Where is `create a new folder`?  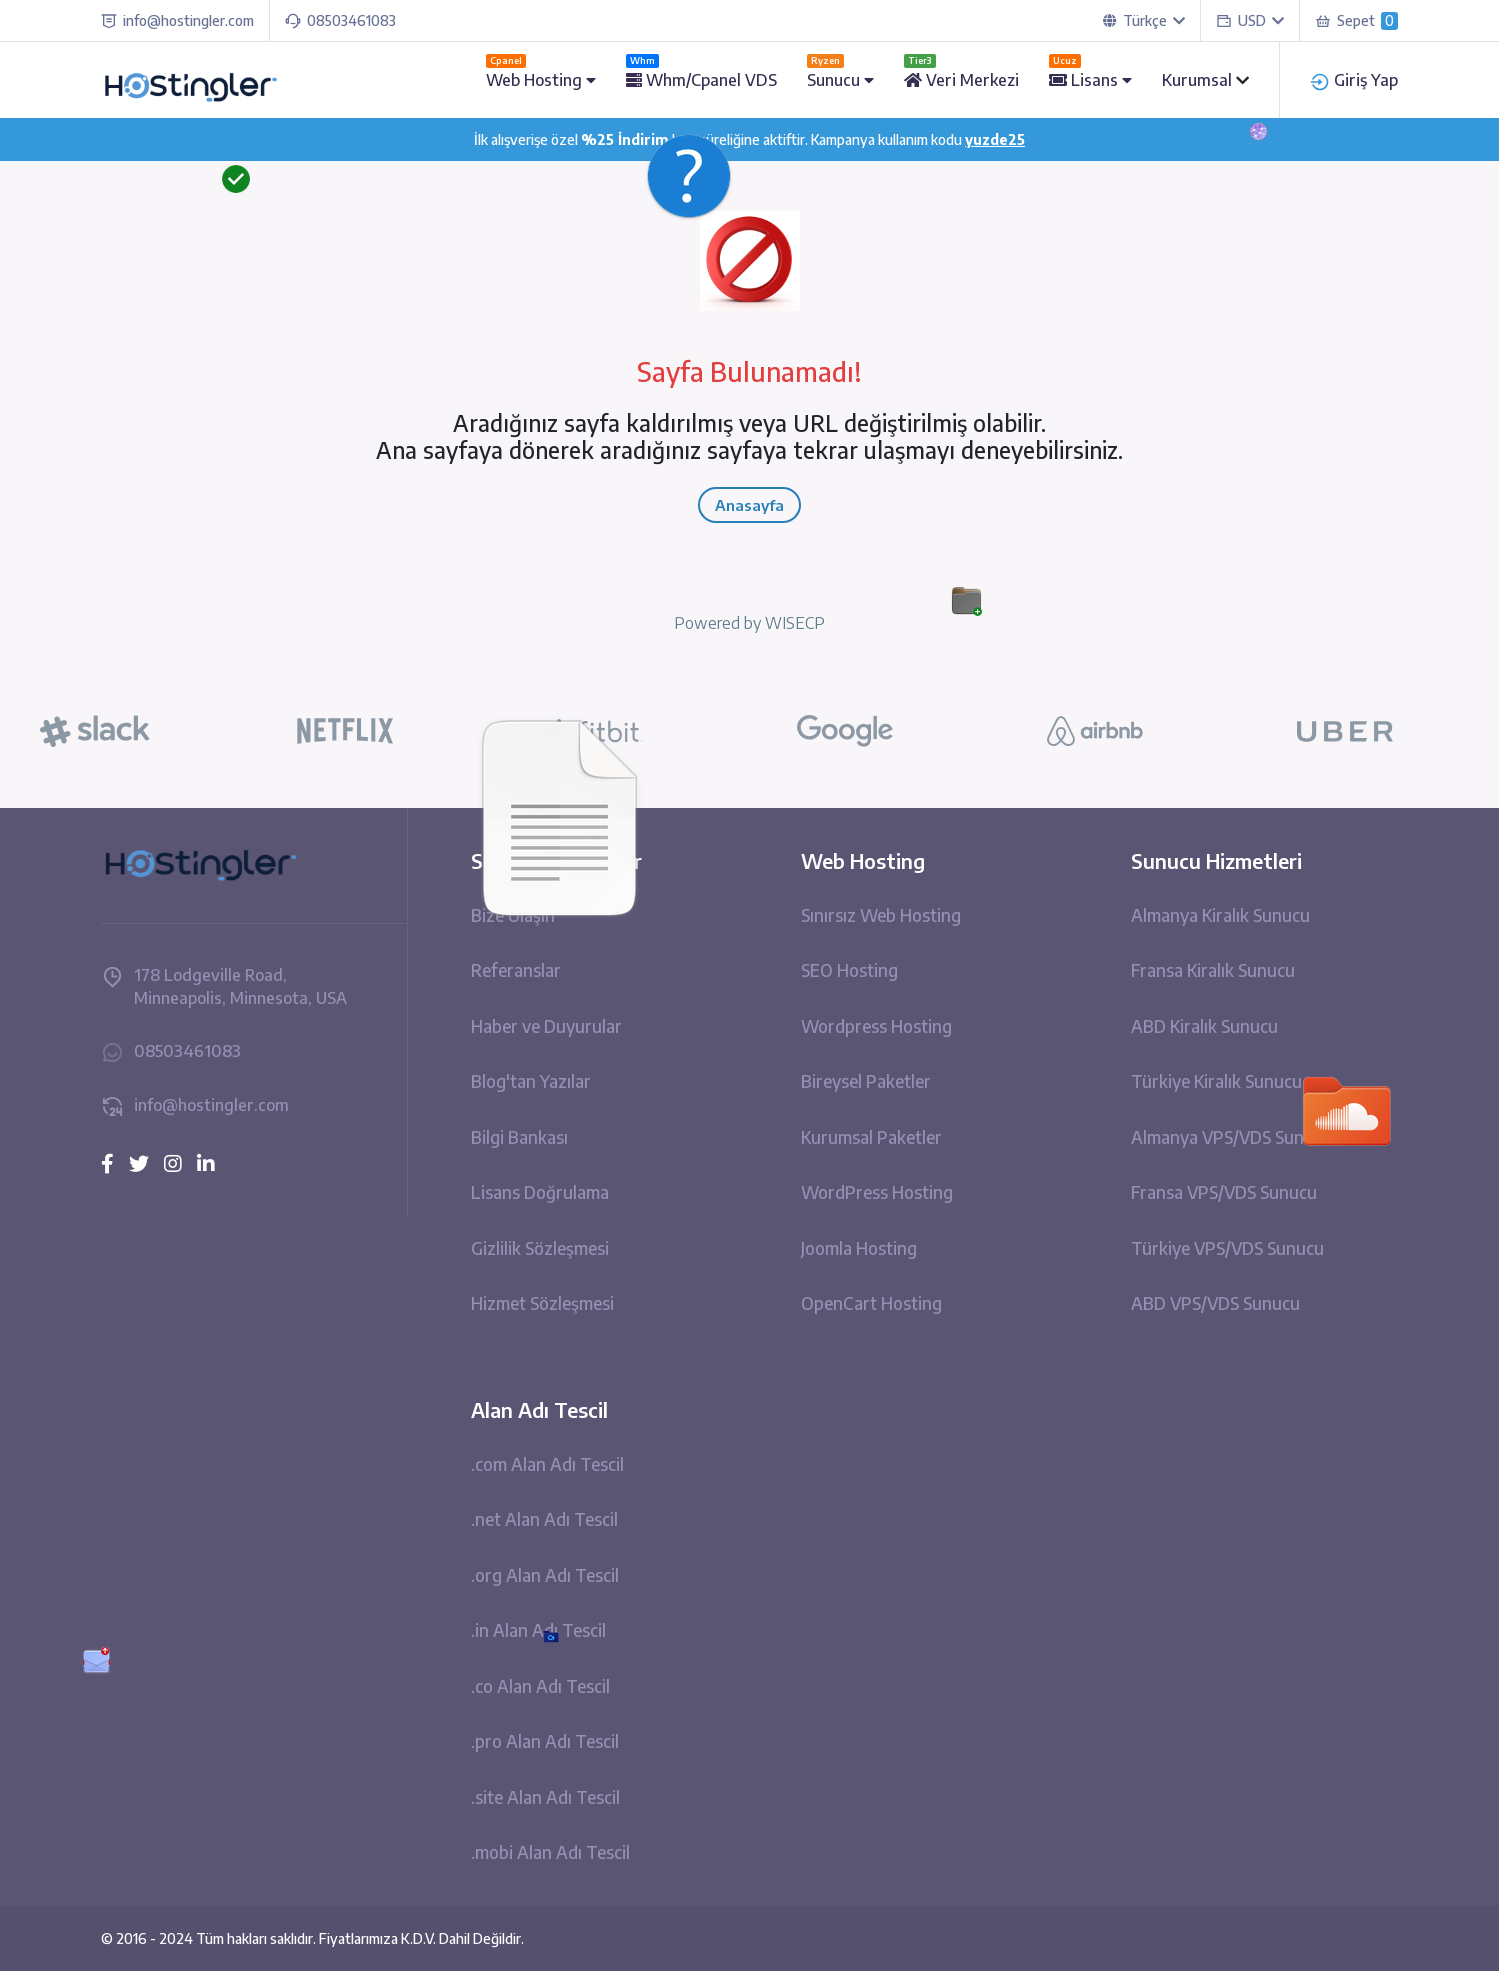
create a new folder is located at coordinates (966, 600).